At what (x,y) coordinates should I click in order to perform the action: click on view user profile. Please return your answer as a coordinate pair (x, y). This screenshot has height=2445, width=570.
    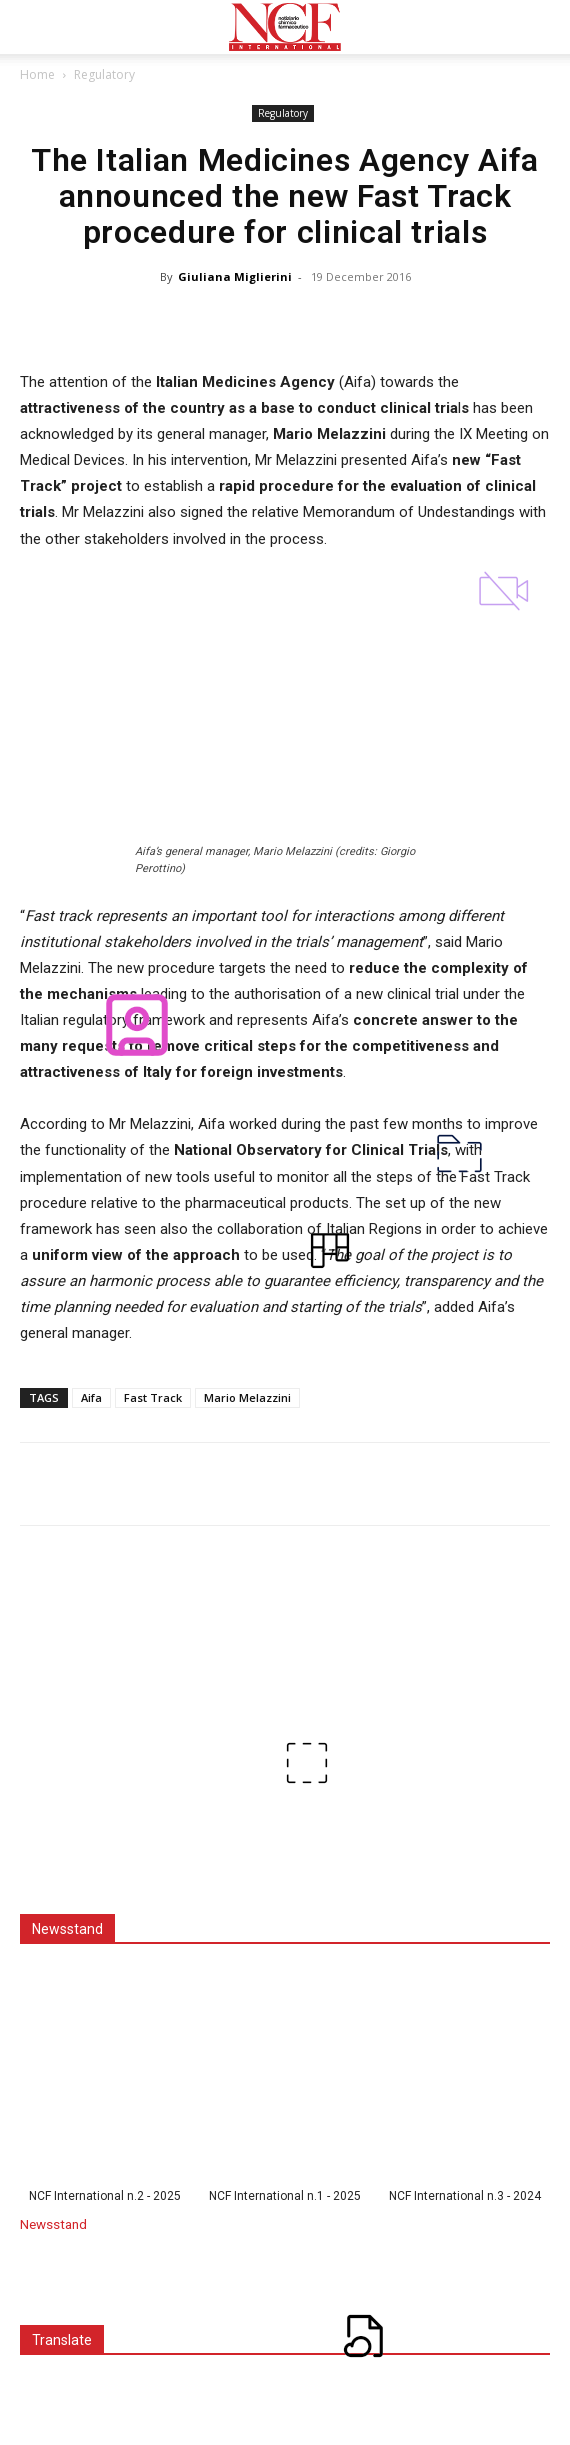
    Looking at the image, I should click on (137, 1025).